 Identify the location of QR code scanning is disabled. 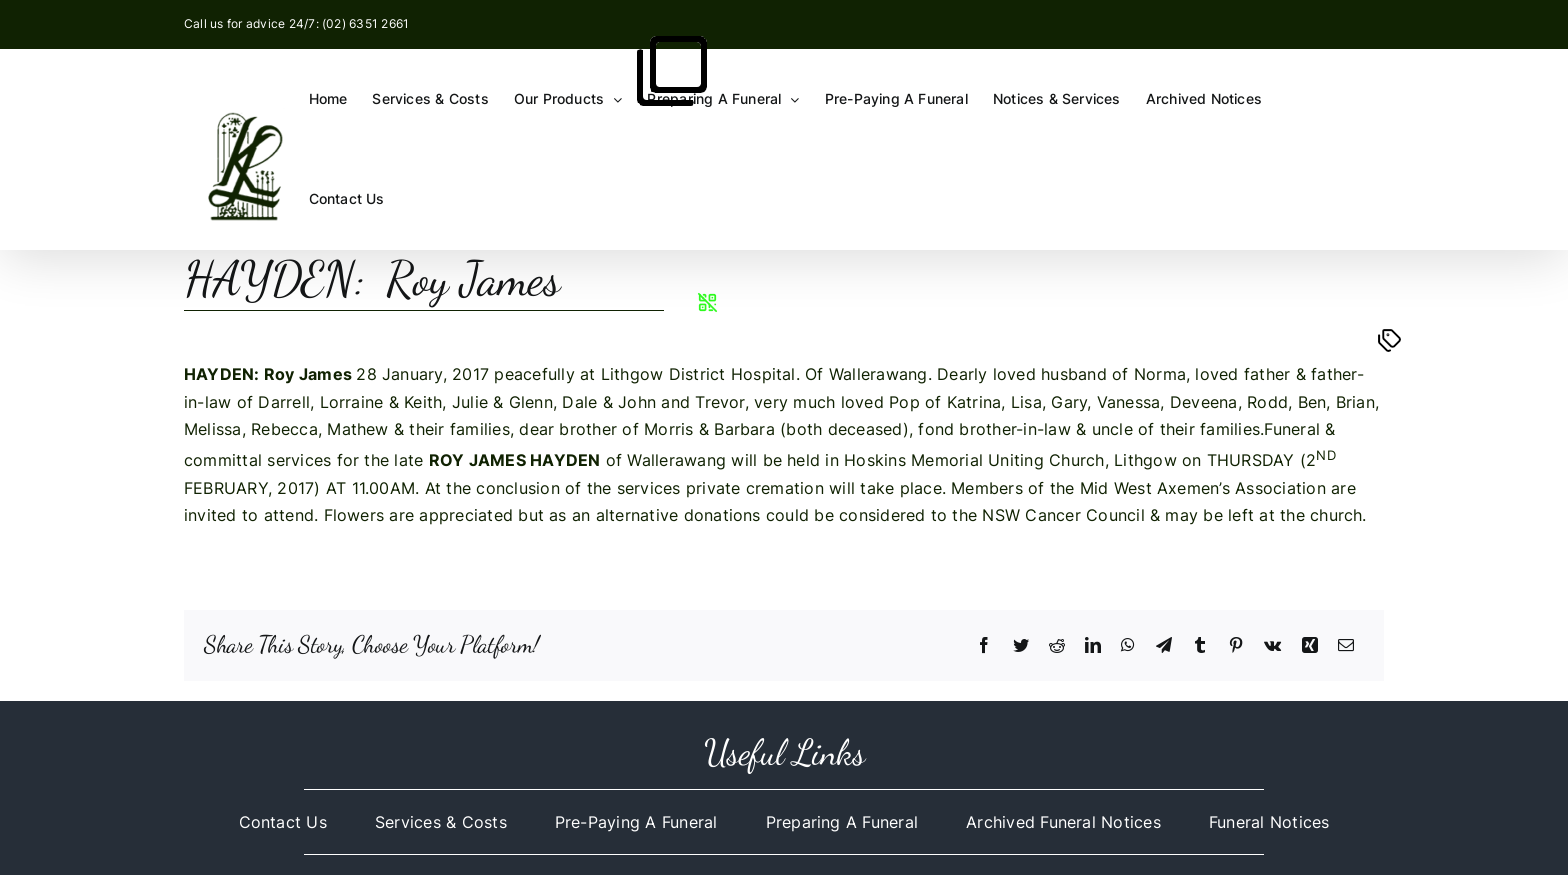
(707, 302).